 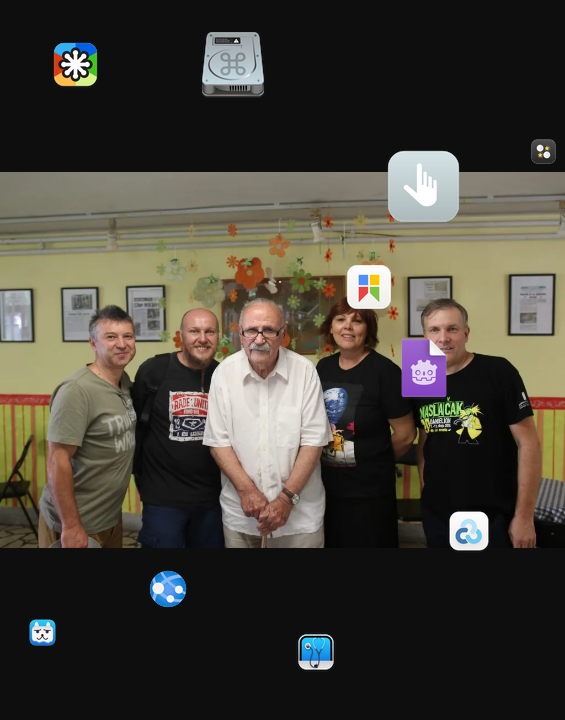 I want to click on access the root system drive, so click(x=233, y=64).